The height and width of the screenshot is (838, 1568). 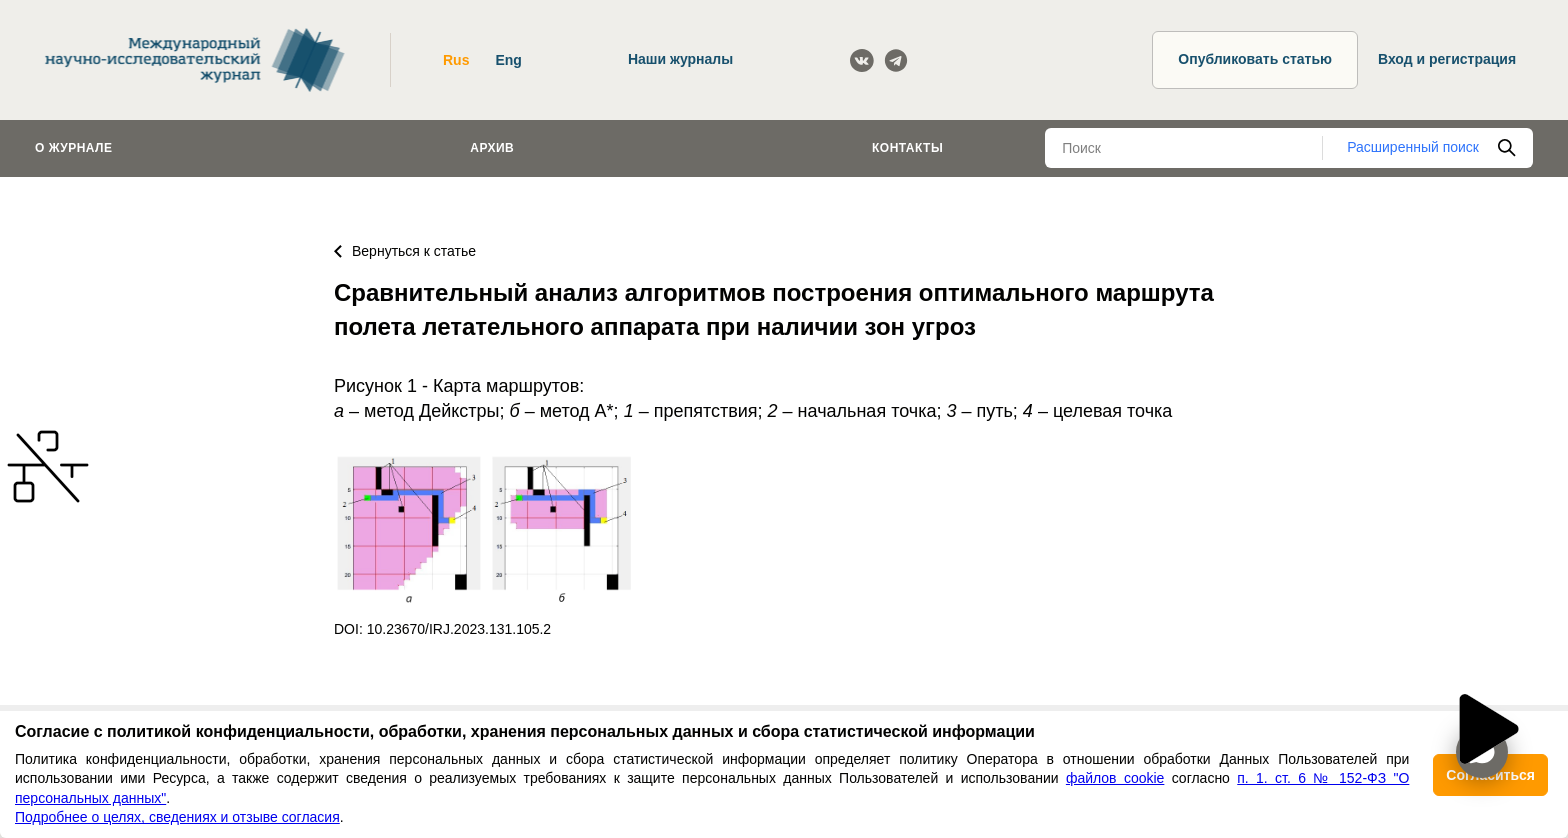 What do you see at coordinates (48, 468) in the screenshot?
I see `network connection unavailable or disabled` at bounding box center [48, 468].